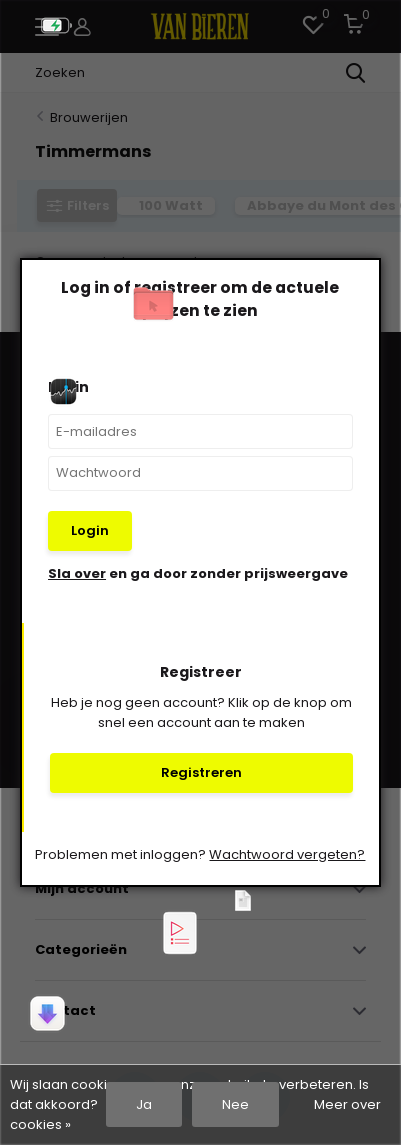 This screenshot has width=401, height=1145. Describe the element at coordinates (47, 1013) in the screenshot. I see `open fragments download manager` at that location.